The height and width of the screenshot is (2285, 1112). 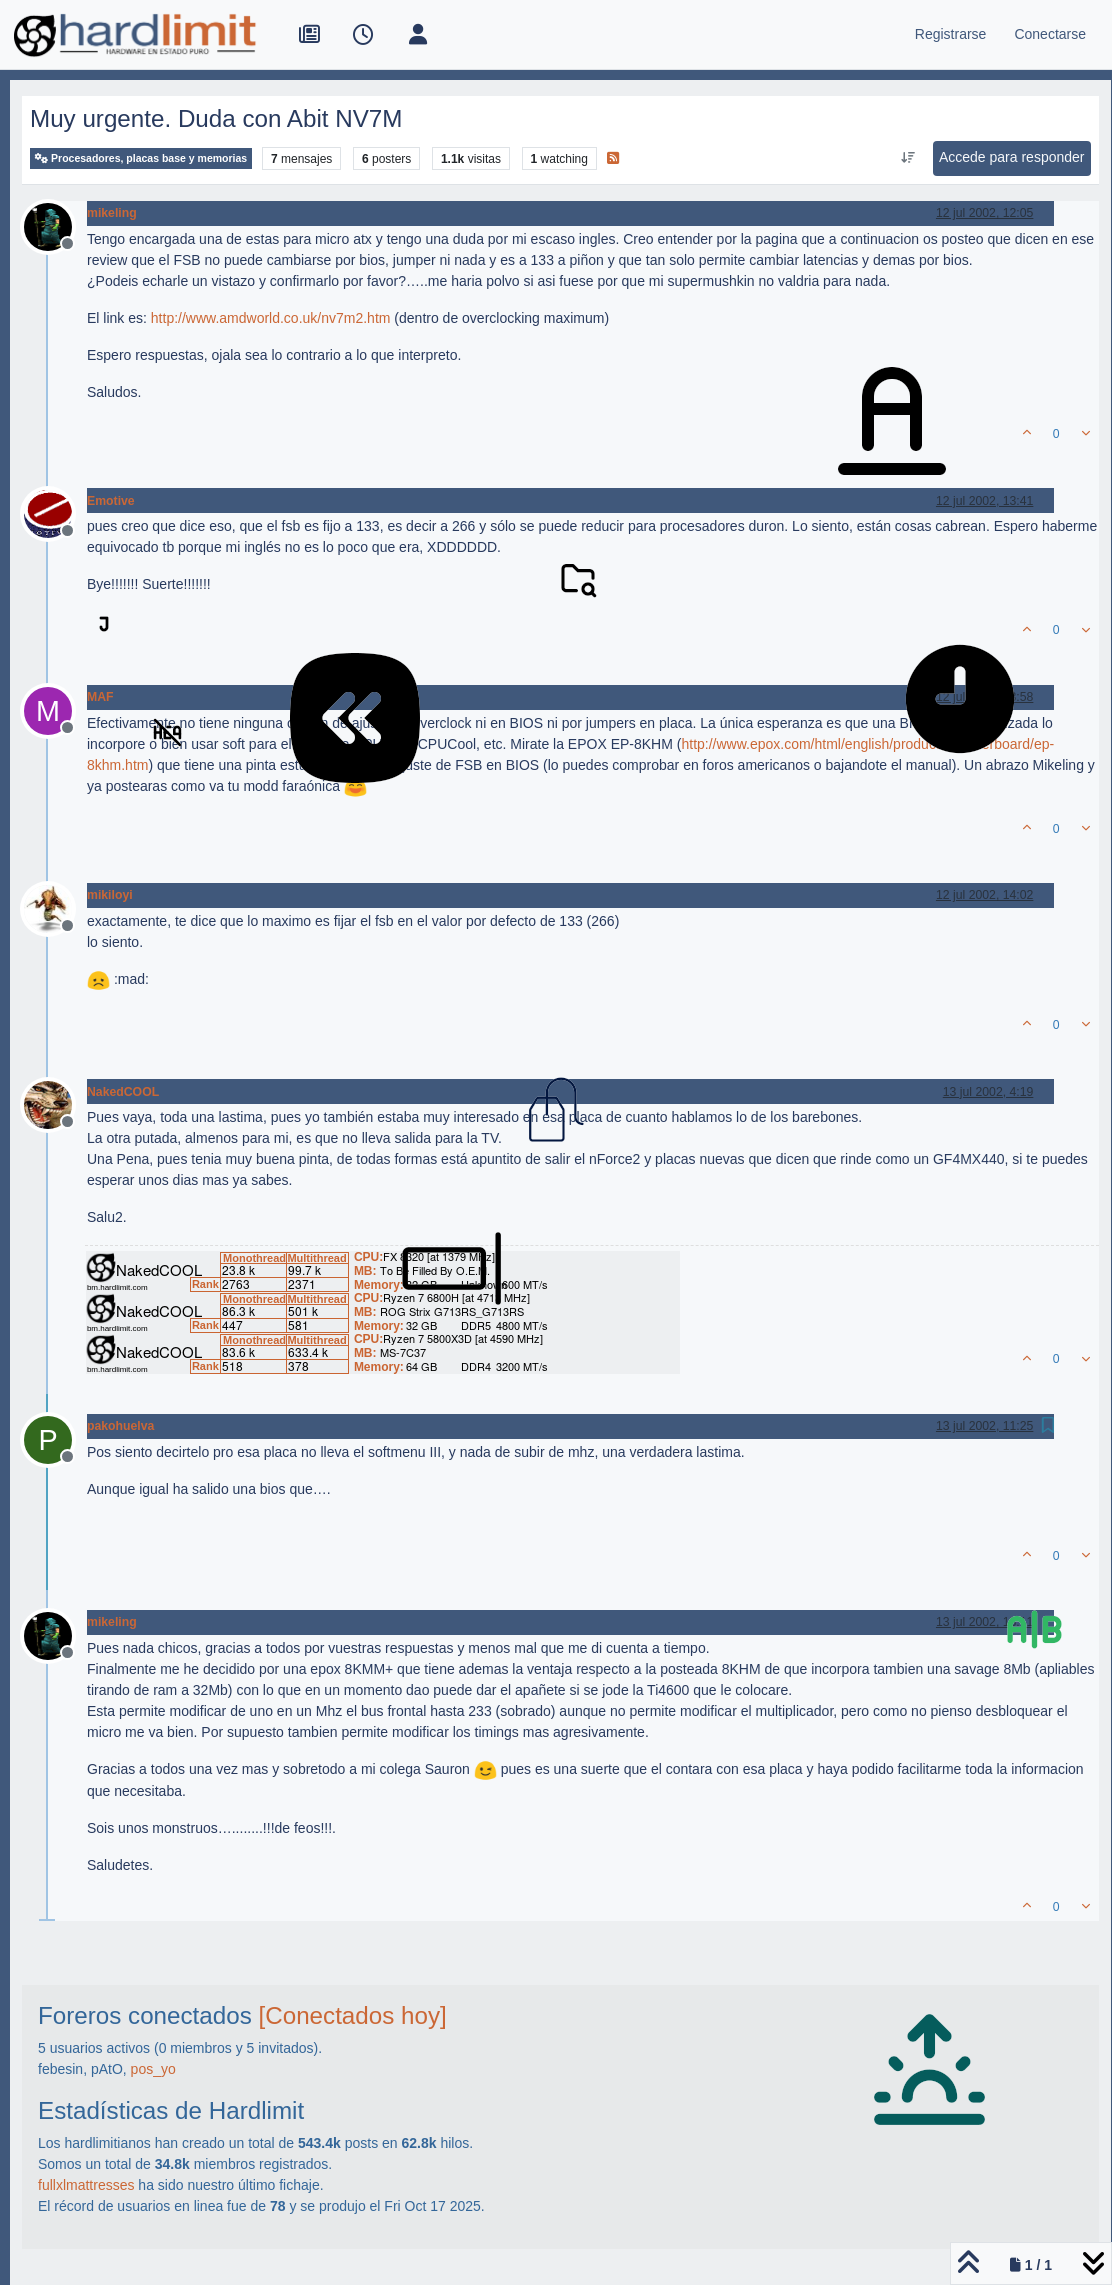 What do you see at coordinates (104, 624) in the screenshot?
I see `indicates items or sections starting with the letter J` at bounding box center [104, 624].